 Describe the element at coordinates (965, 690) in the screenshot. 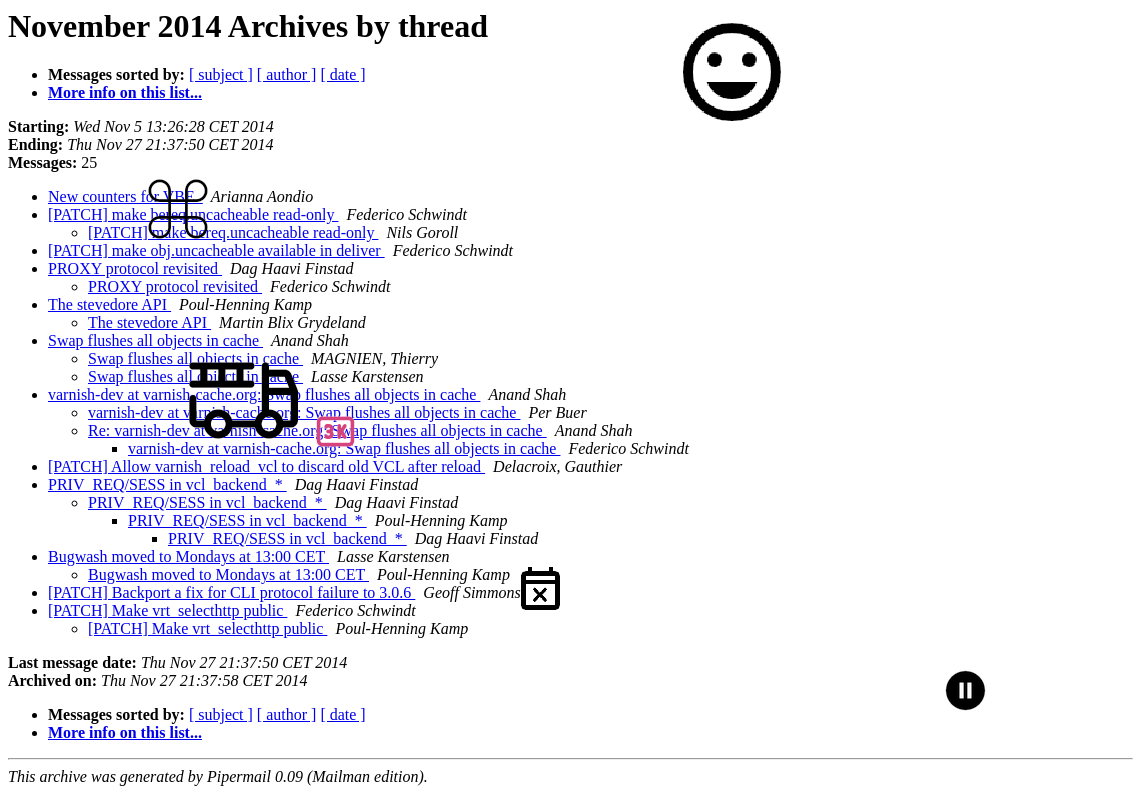

I see `pause media playback` at that location.